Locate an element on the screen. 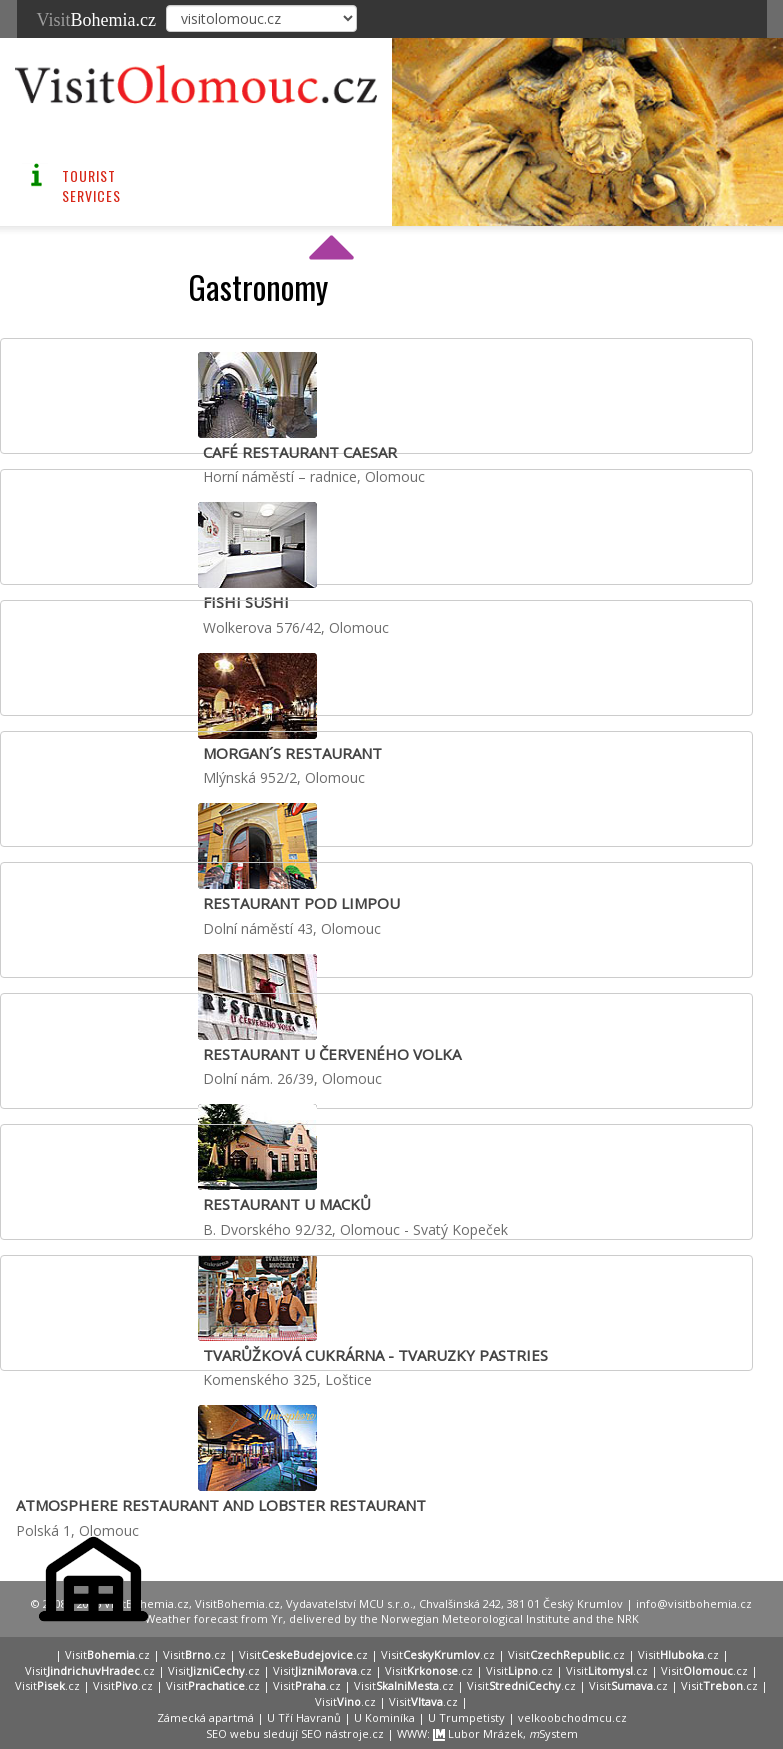 The height and width of the screenshot is (1749, 783). collapse an expanded section is located at coordinates (331, 249).